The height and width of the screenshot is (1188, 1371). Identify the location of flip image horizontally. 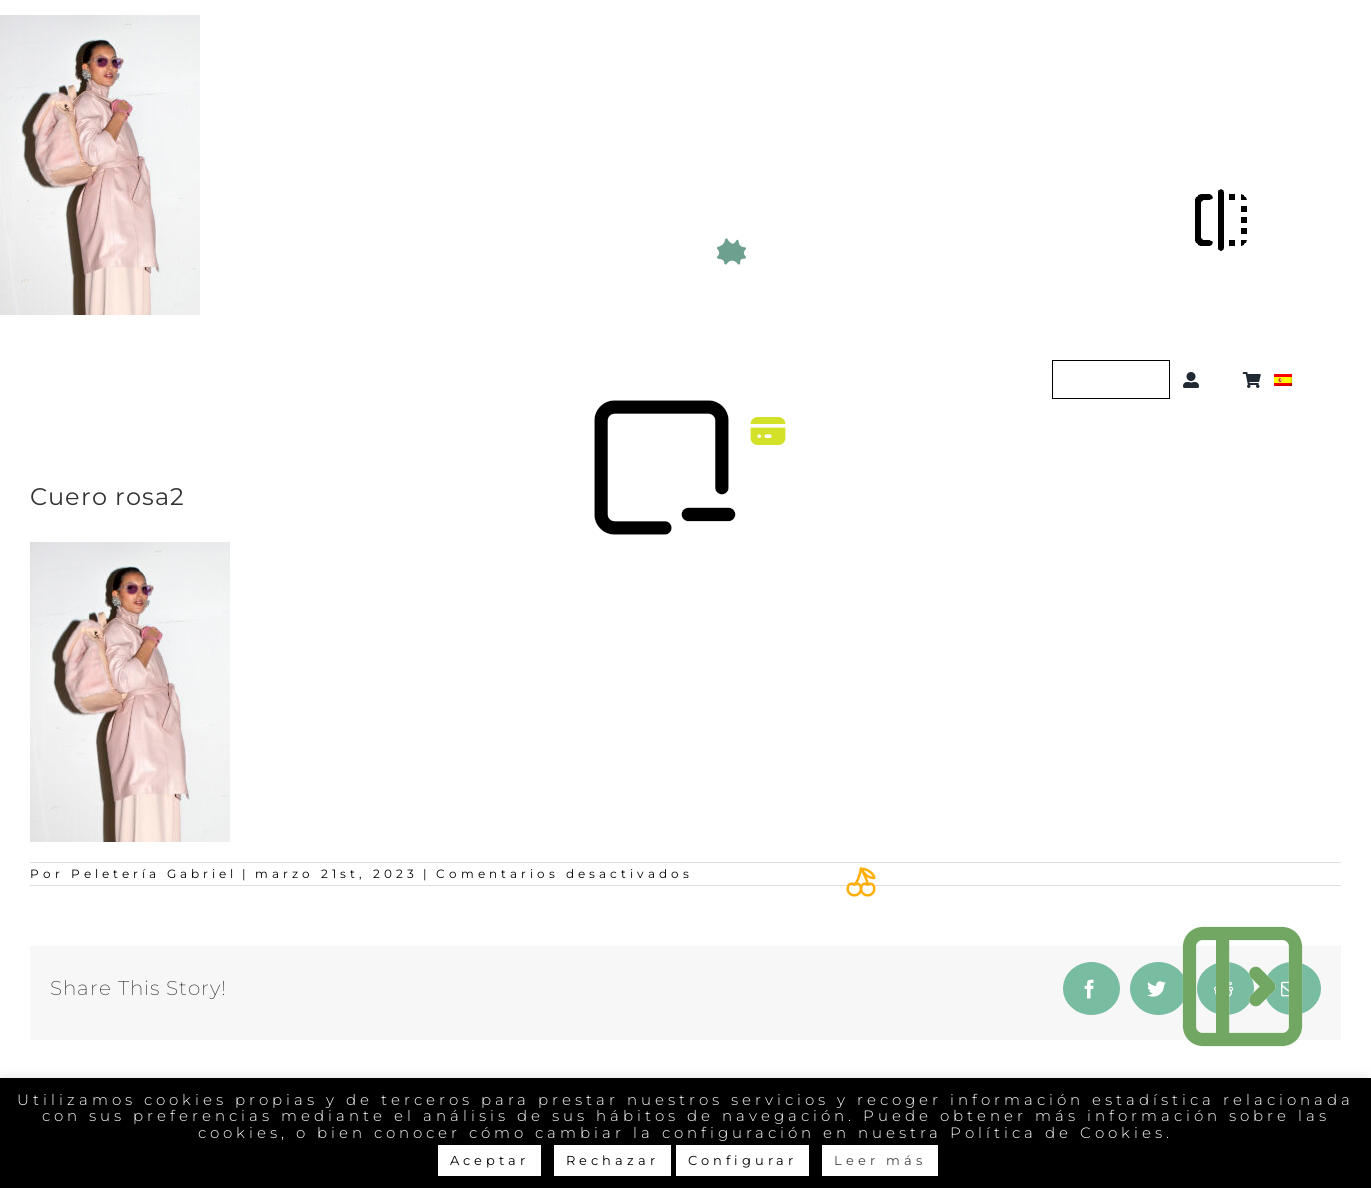
(1221, 220).